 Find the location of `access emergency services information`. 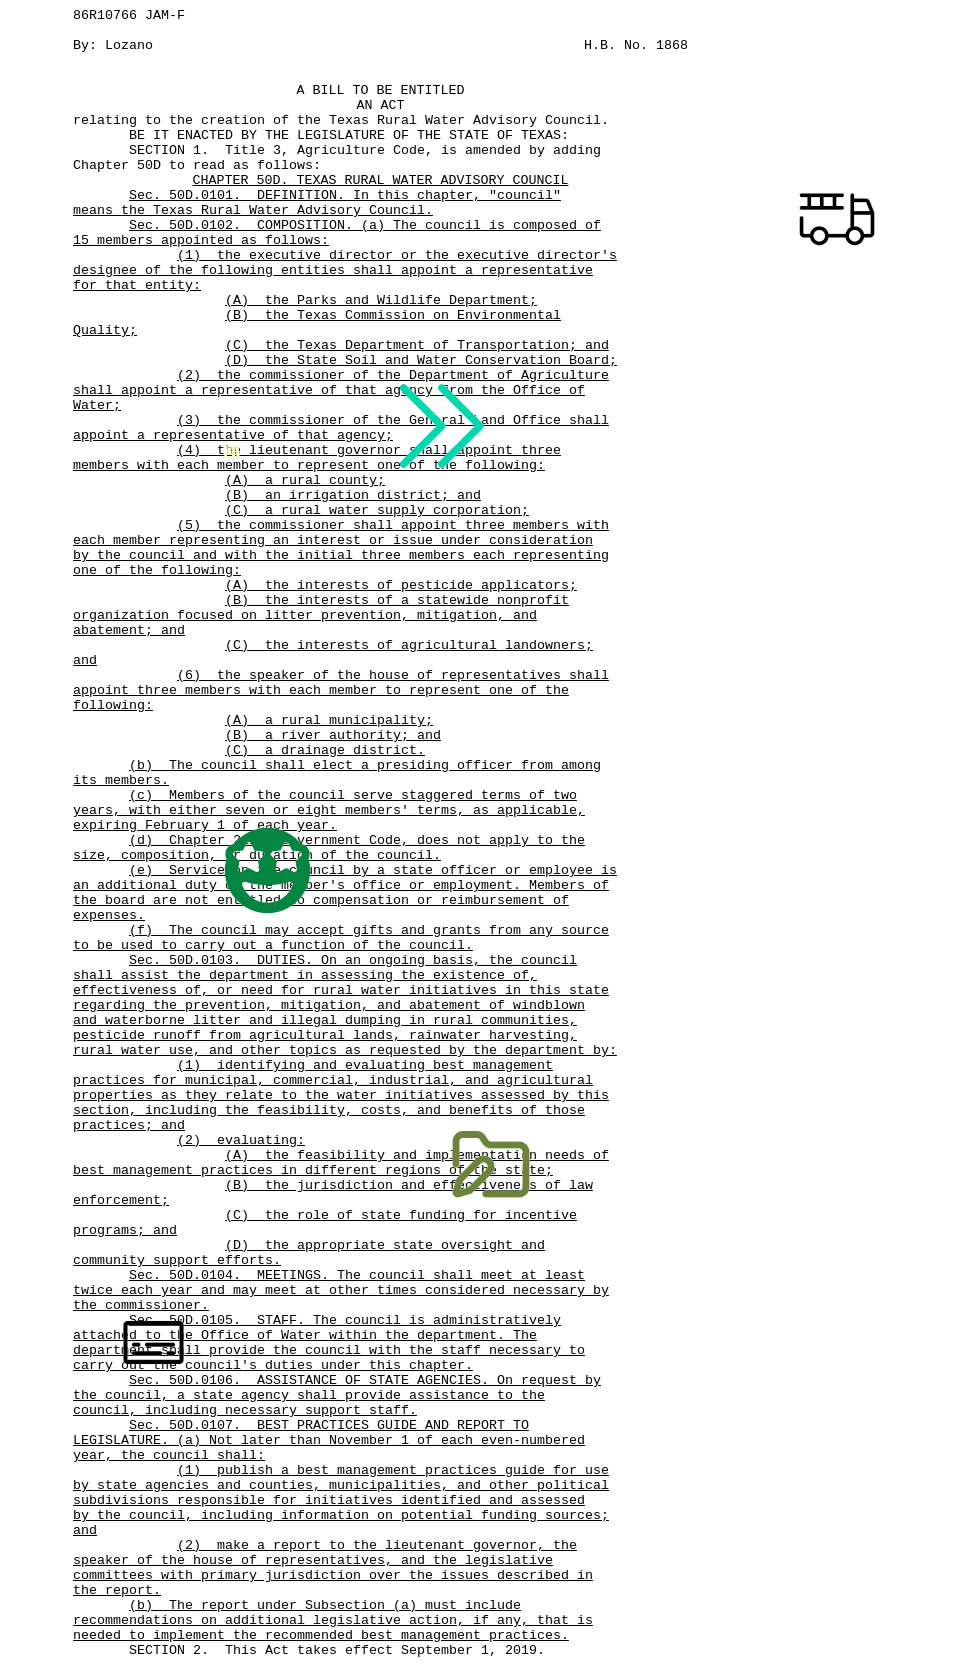

access emergency services information is located at coordinates (834, 215).